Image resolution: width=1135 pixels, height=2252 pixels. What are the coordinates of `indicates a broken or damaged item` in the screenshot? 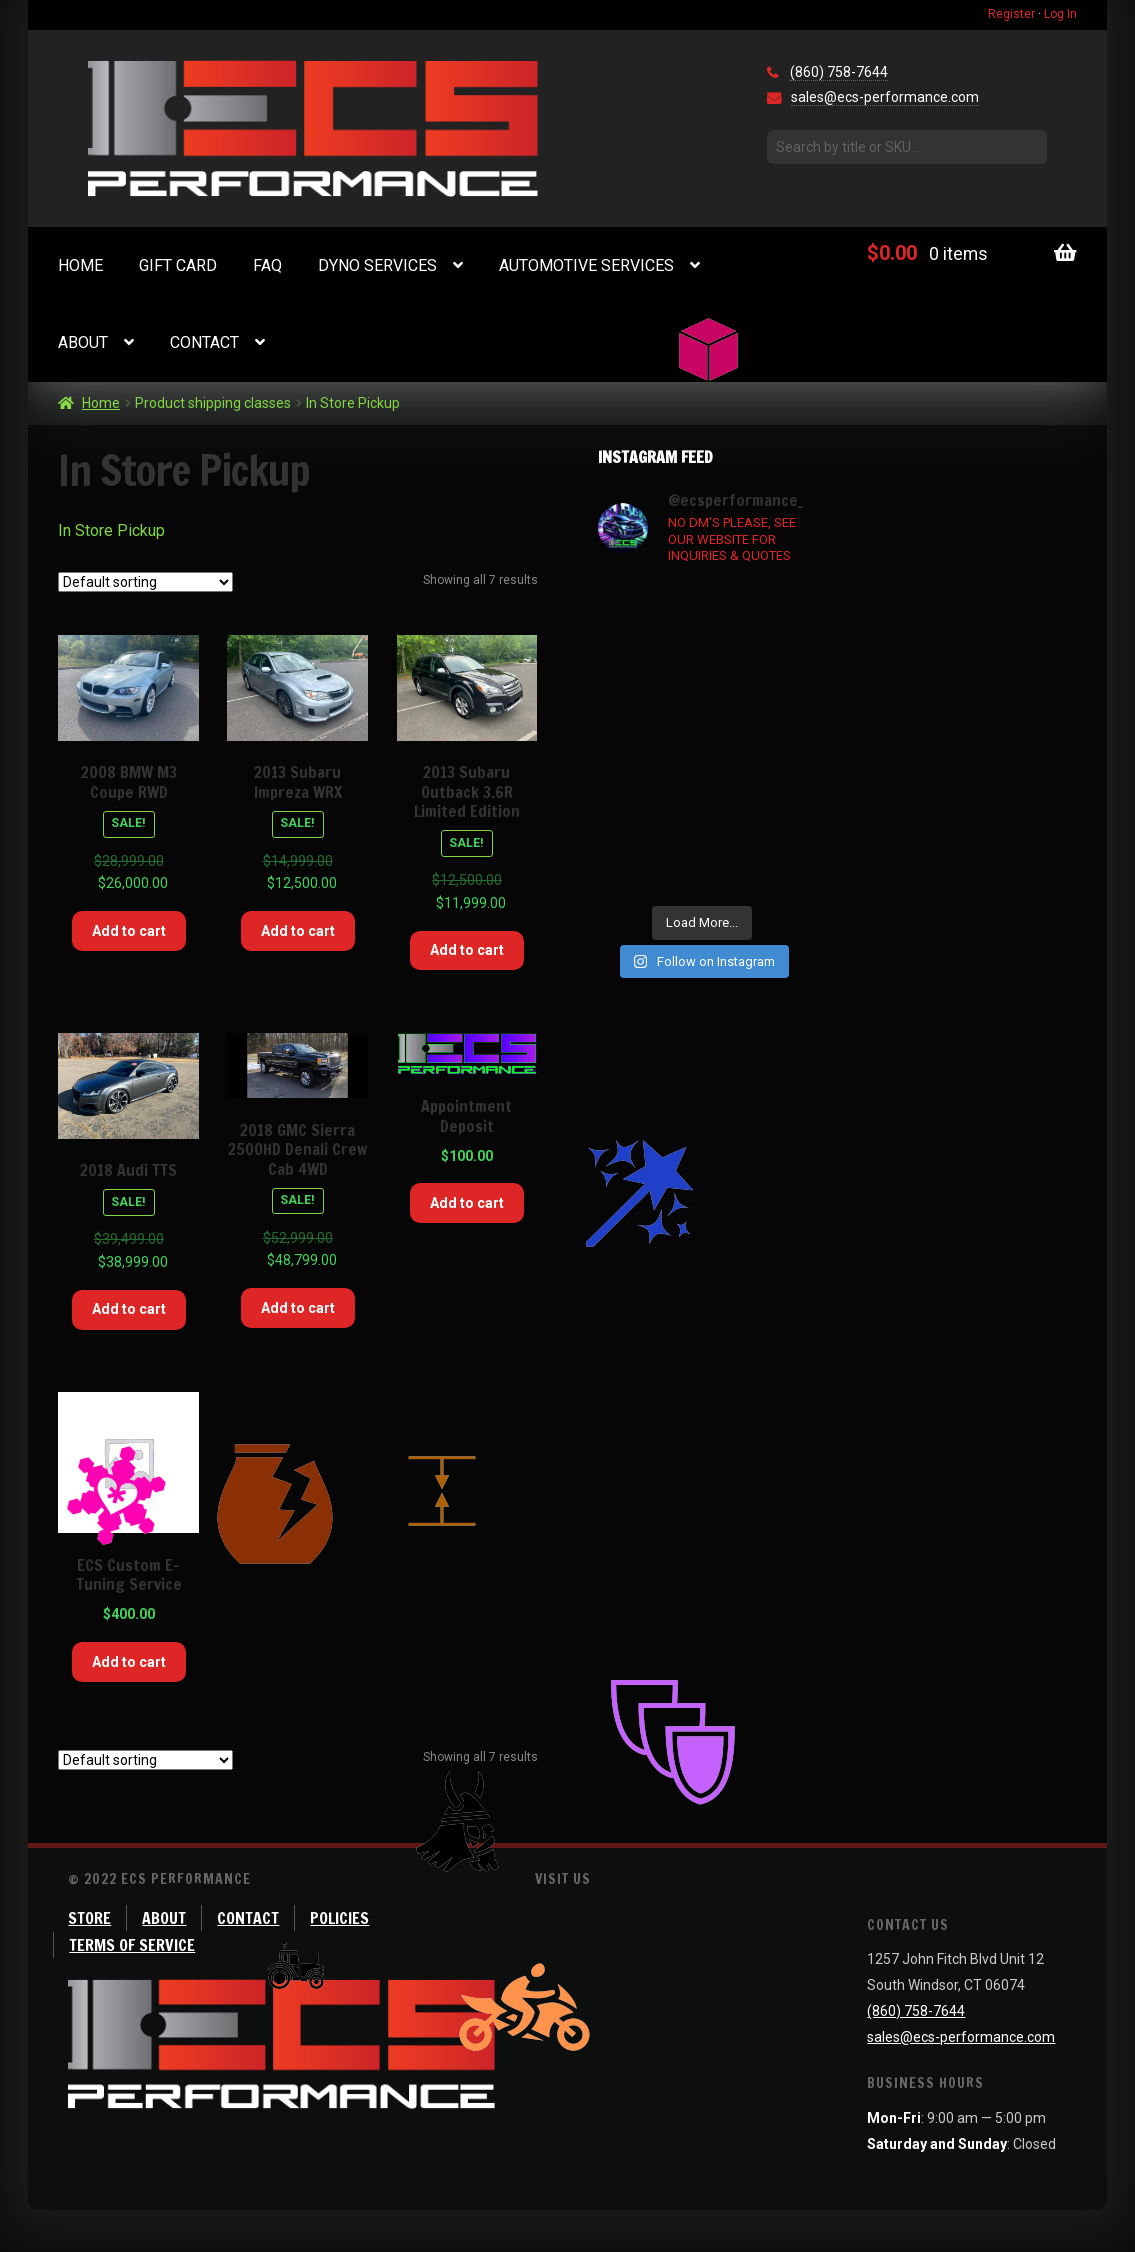 It's located at (275, 1504).